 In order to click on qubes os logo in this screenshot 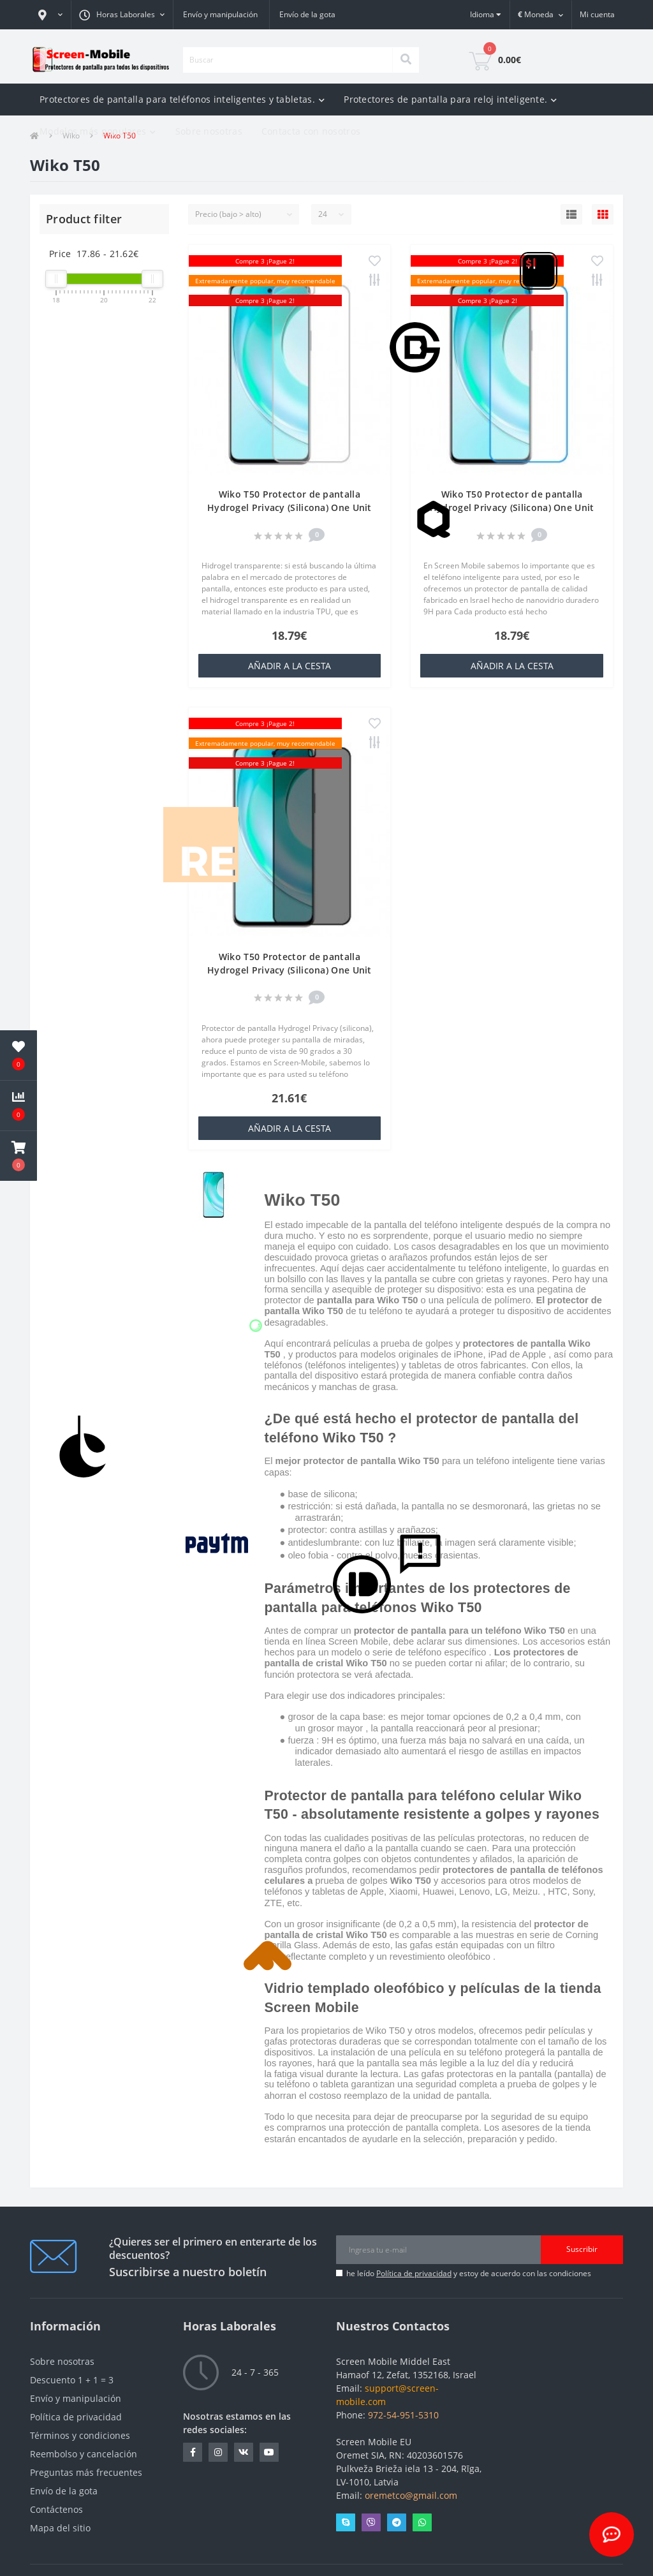, I will do `click(434, 519)`.